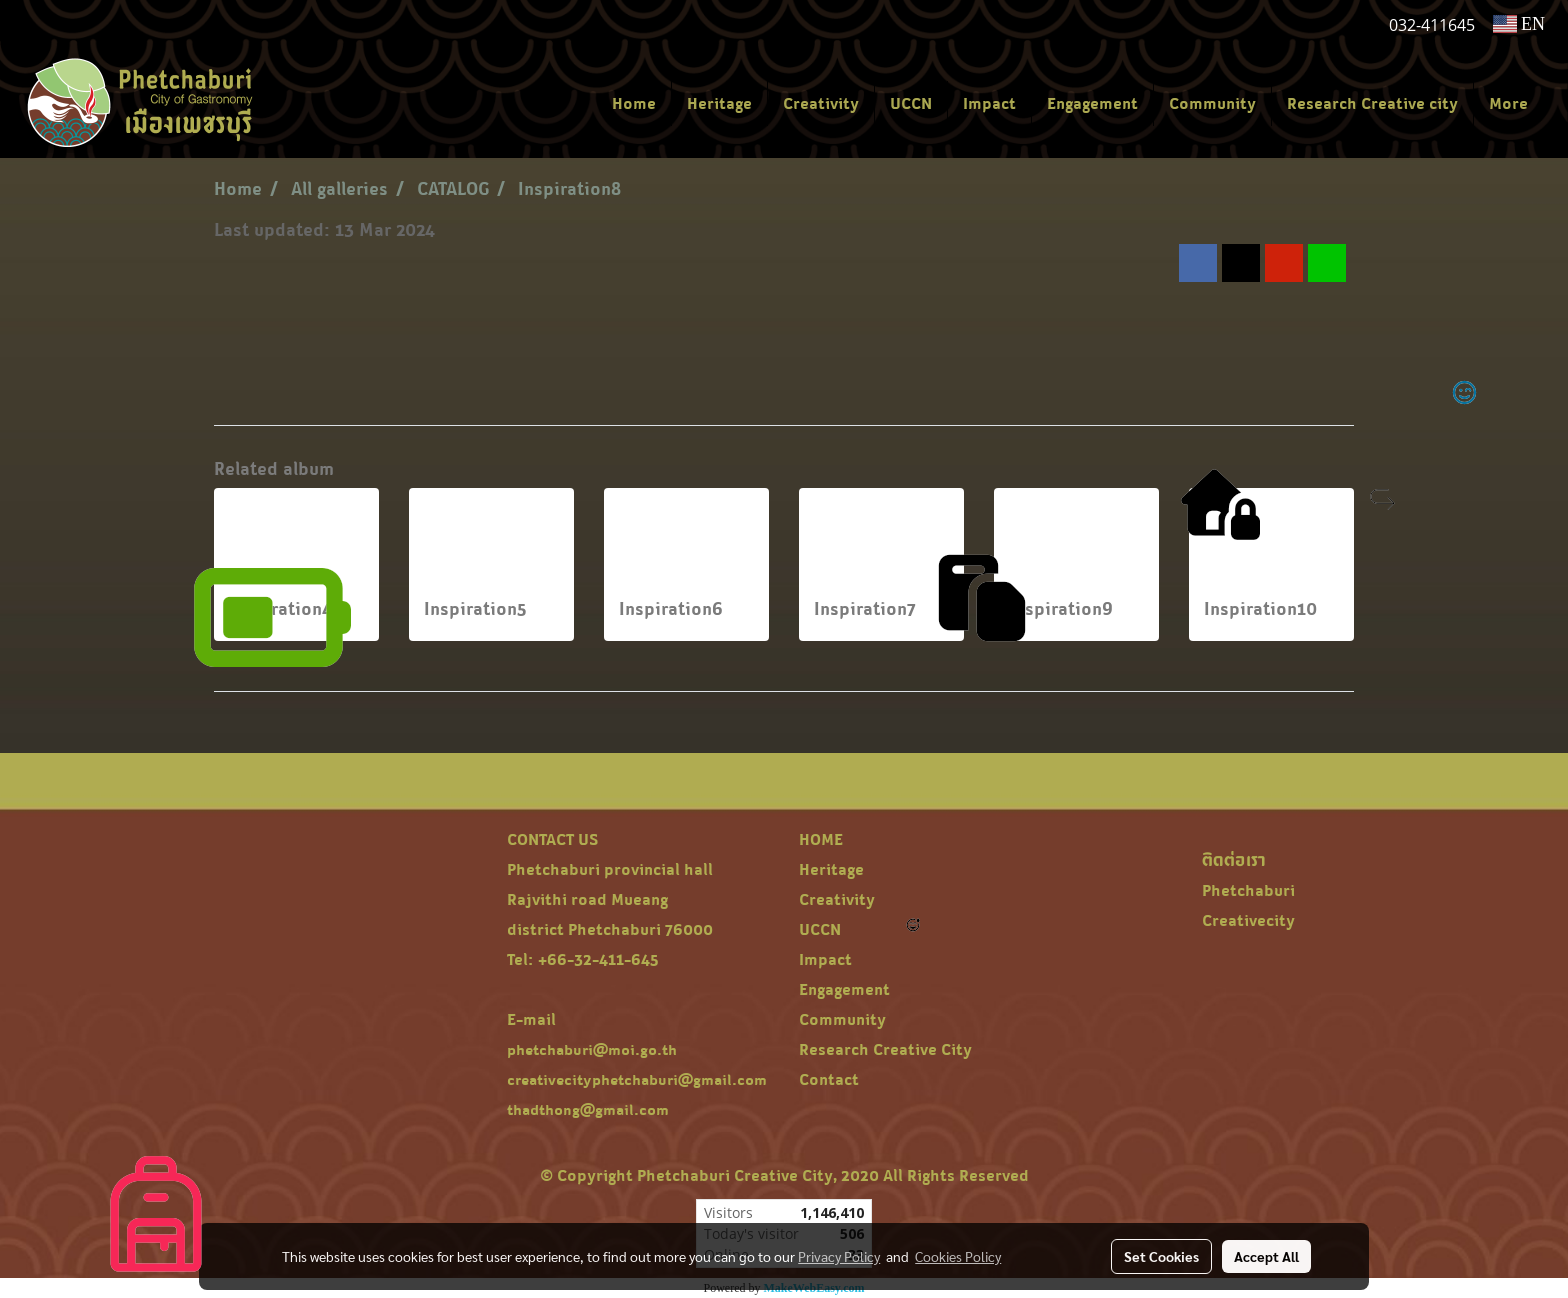 This screenshot has width=1568, height=1298. Describe the element at coordinates (1464, 392) in the screenshot. I see `insert a winking emoji or emoticon` at that location.